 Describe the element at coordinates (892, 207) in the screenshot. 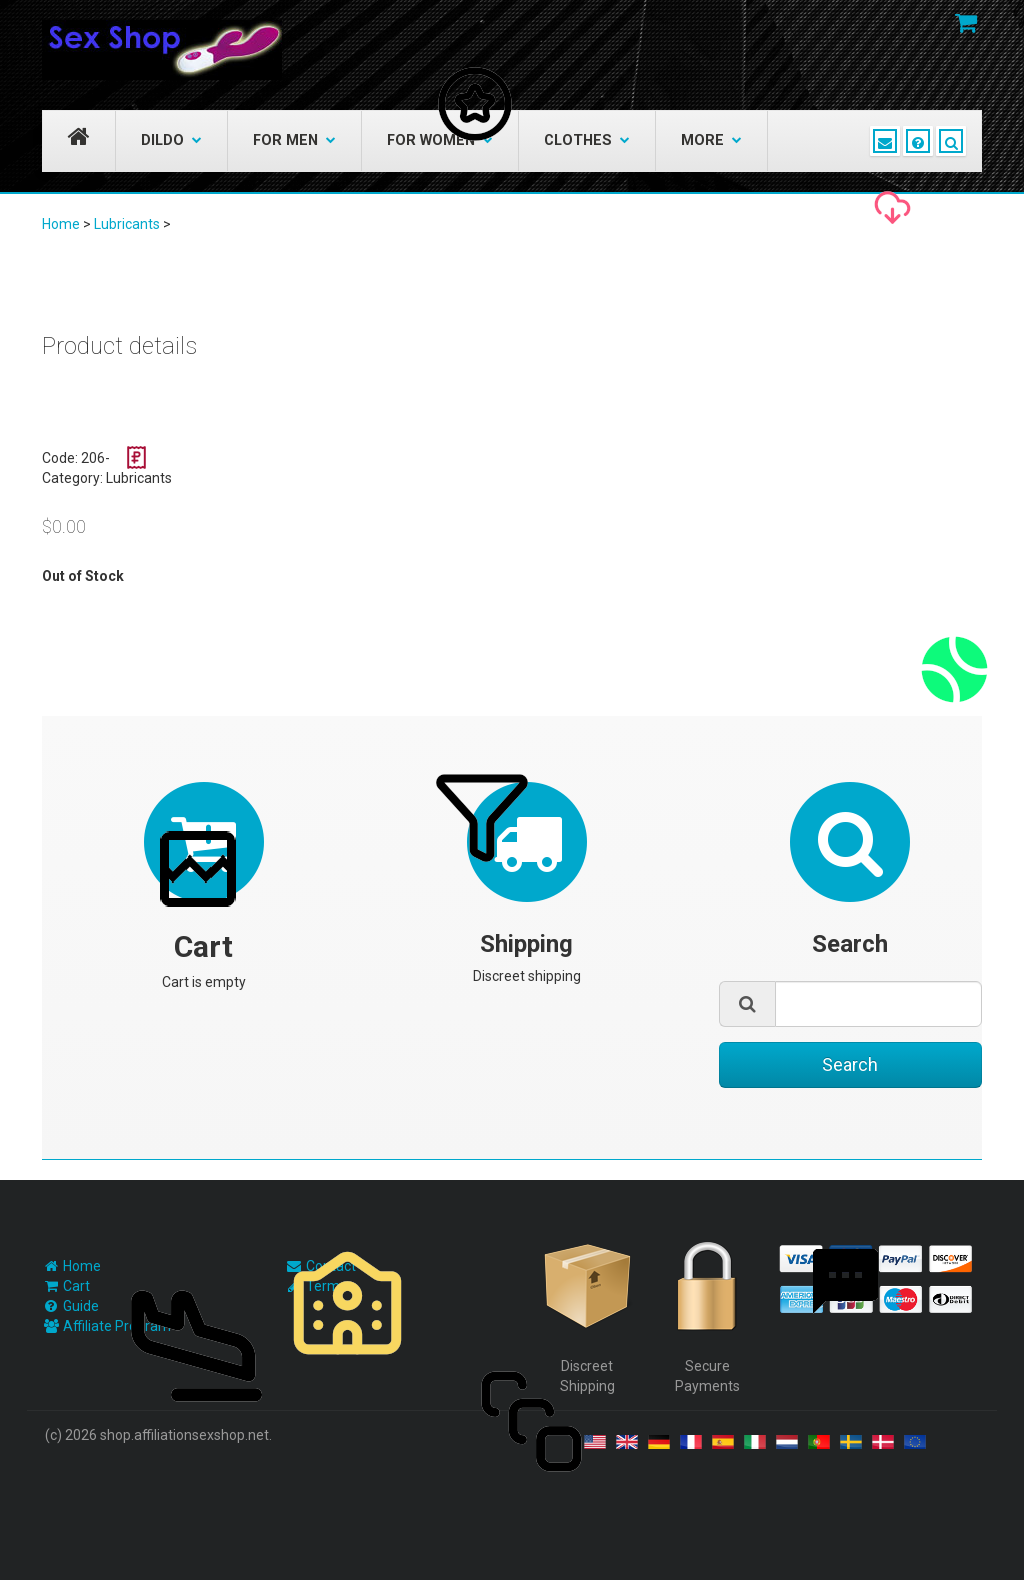

I see `download file from cloud storage` at that location.